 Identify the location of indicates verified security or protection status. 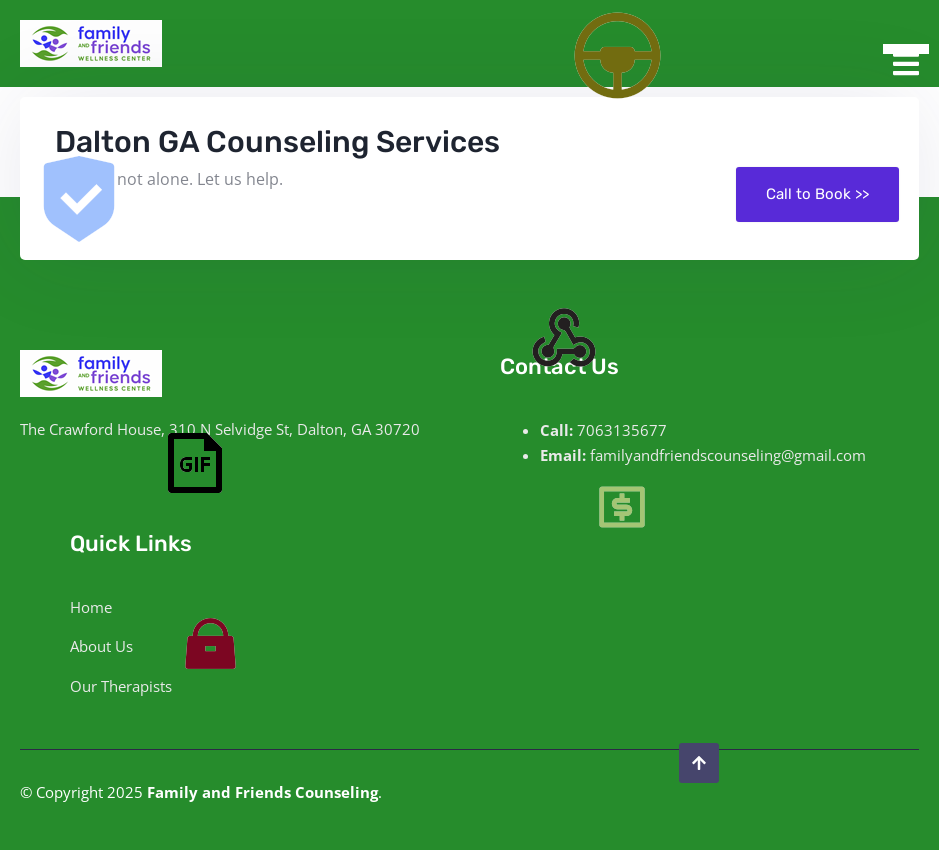
(79, 199).